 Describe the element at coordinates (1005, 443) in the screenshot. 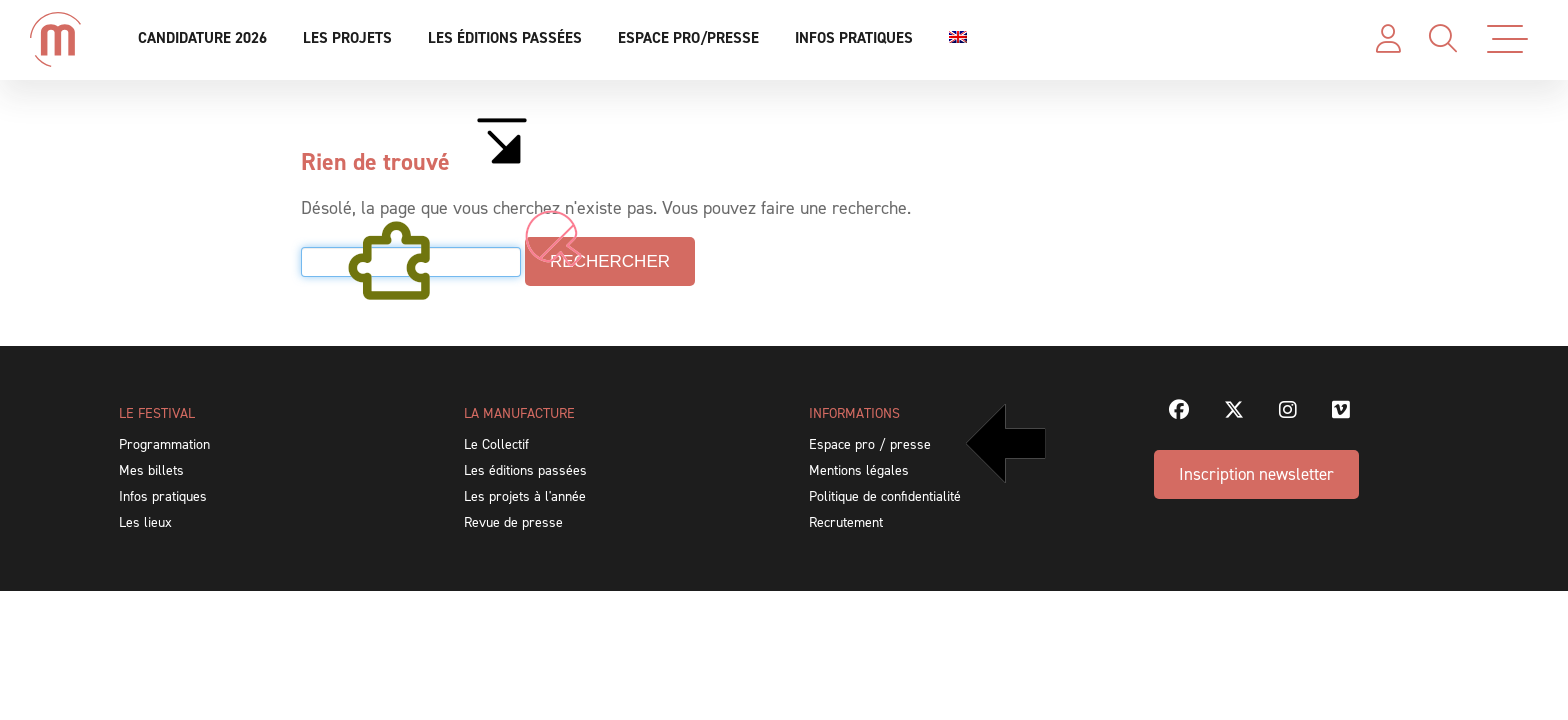

I see `go back to the previous screen` at that location.